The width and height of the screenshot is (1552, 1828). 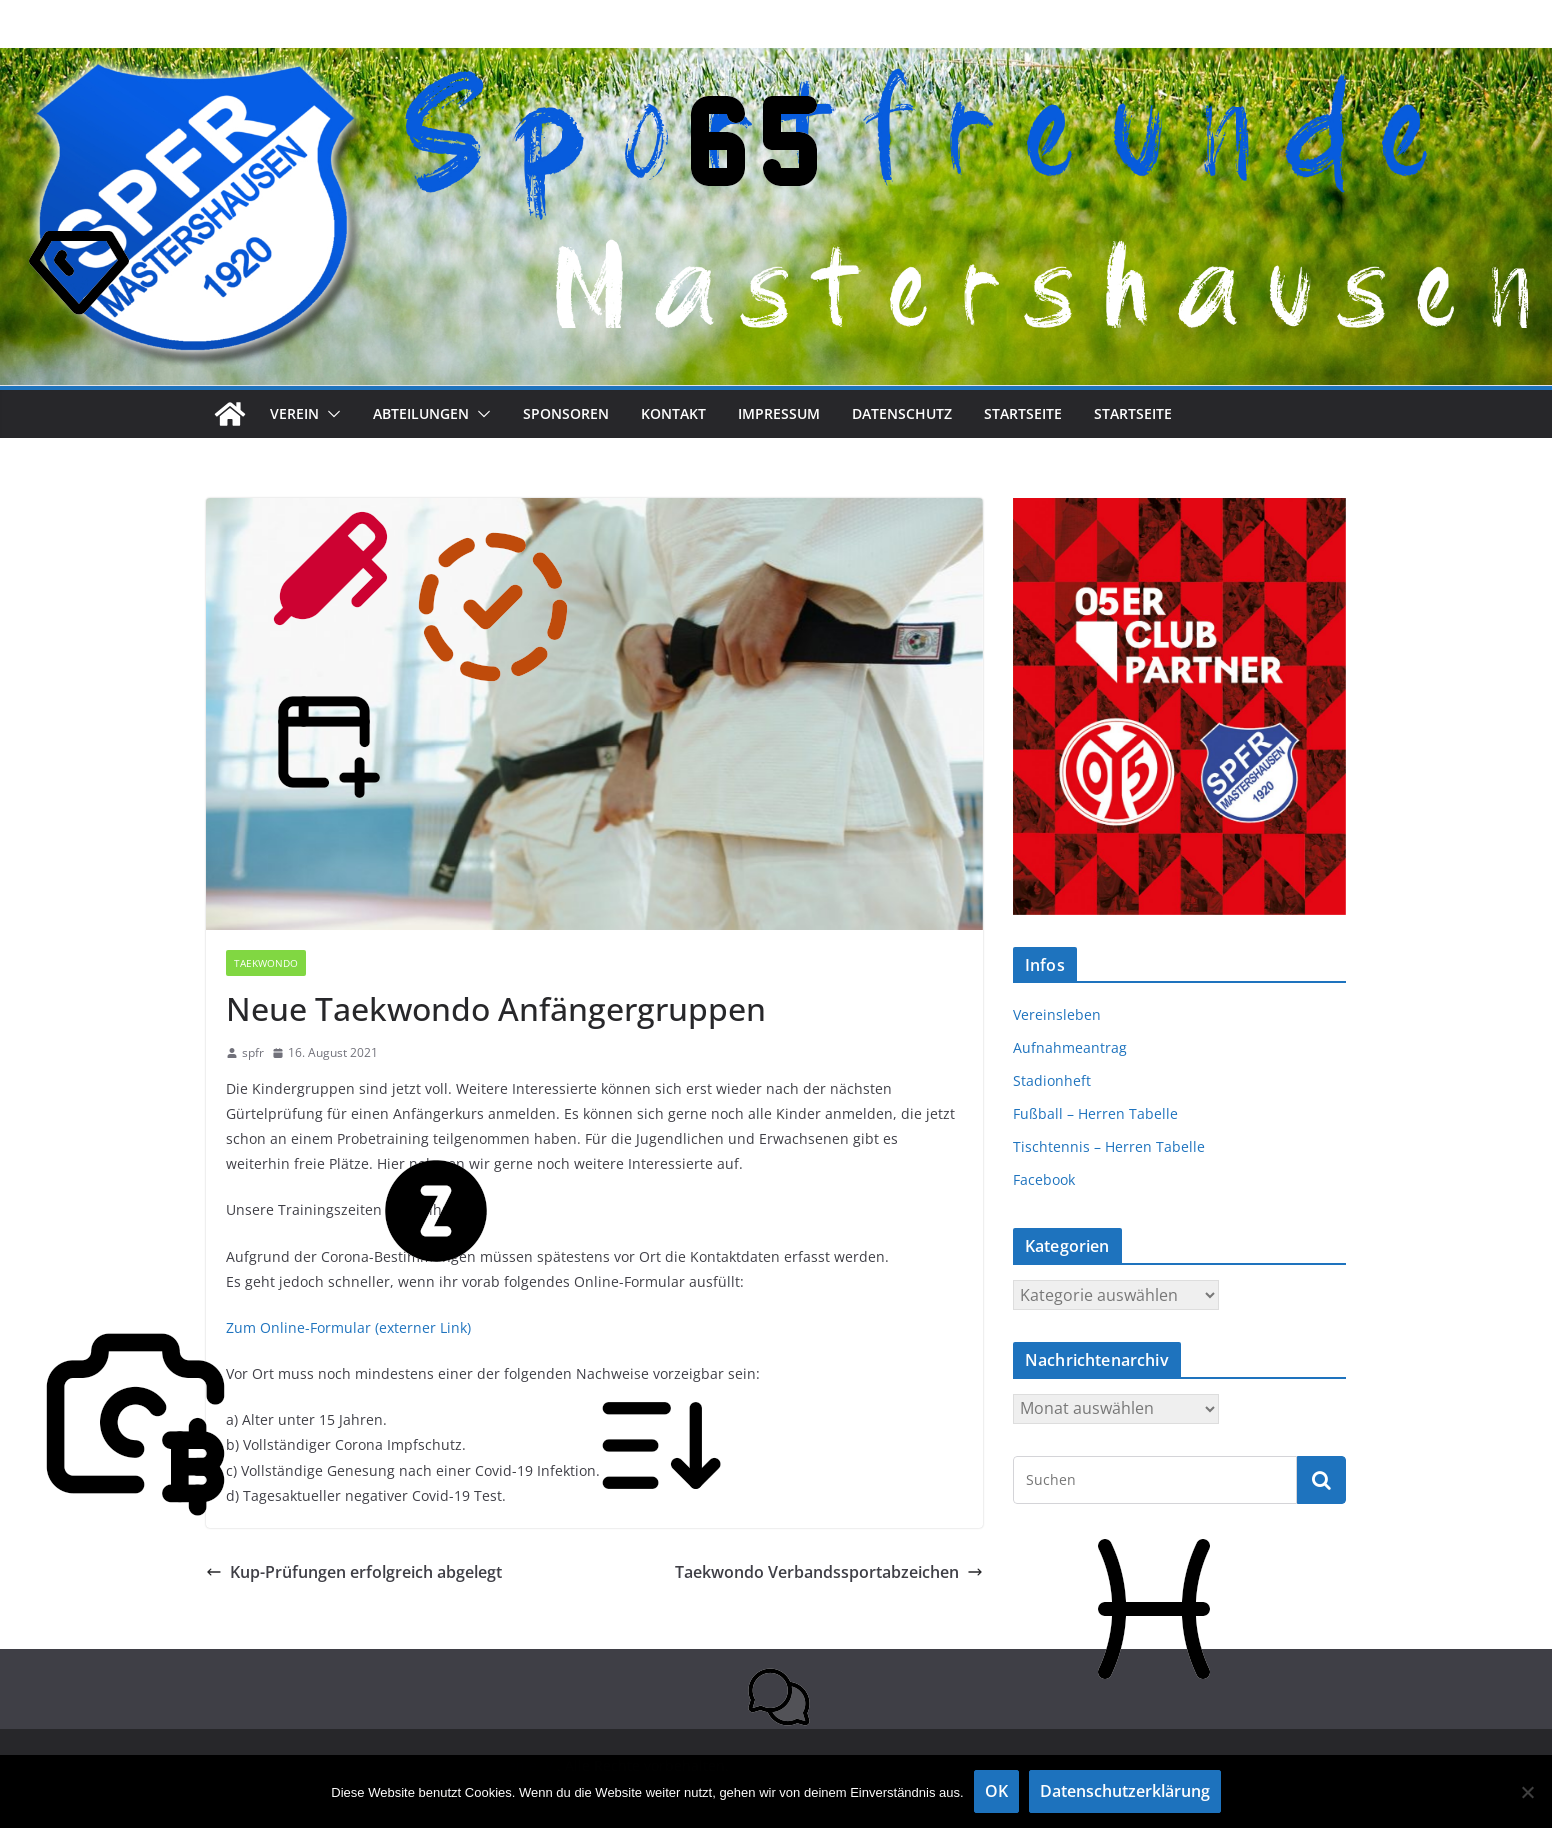 I want to click on indicates a "Z" category or alphabetical section, so click(x=436, y=1211).